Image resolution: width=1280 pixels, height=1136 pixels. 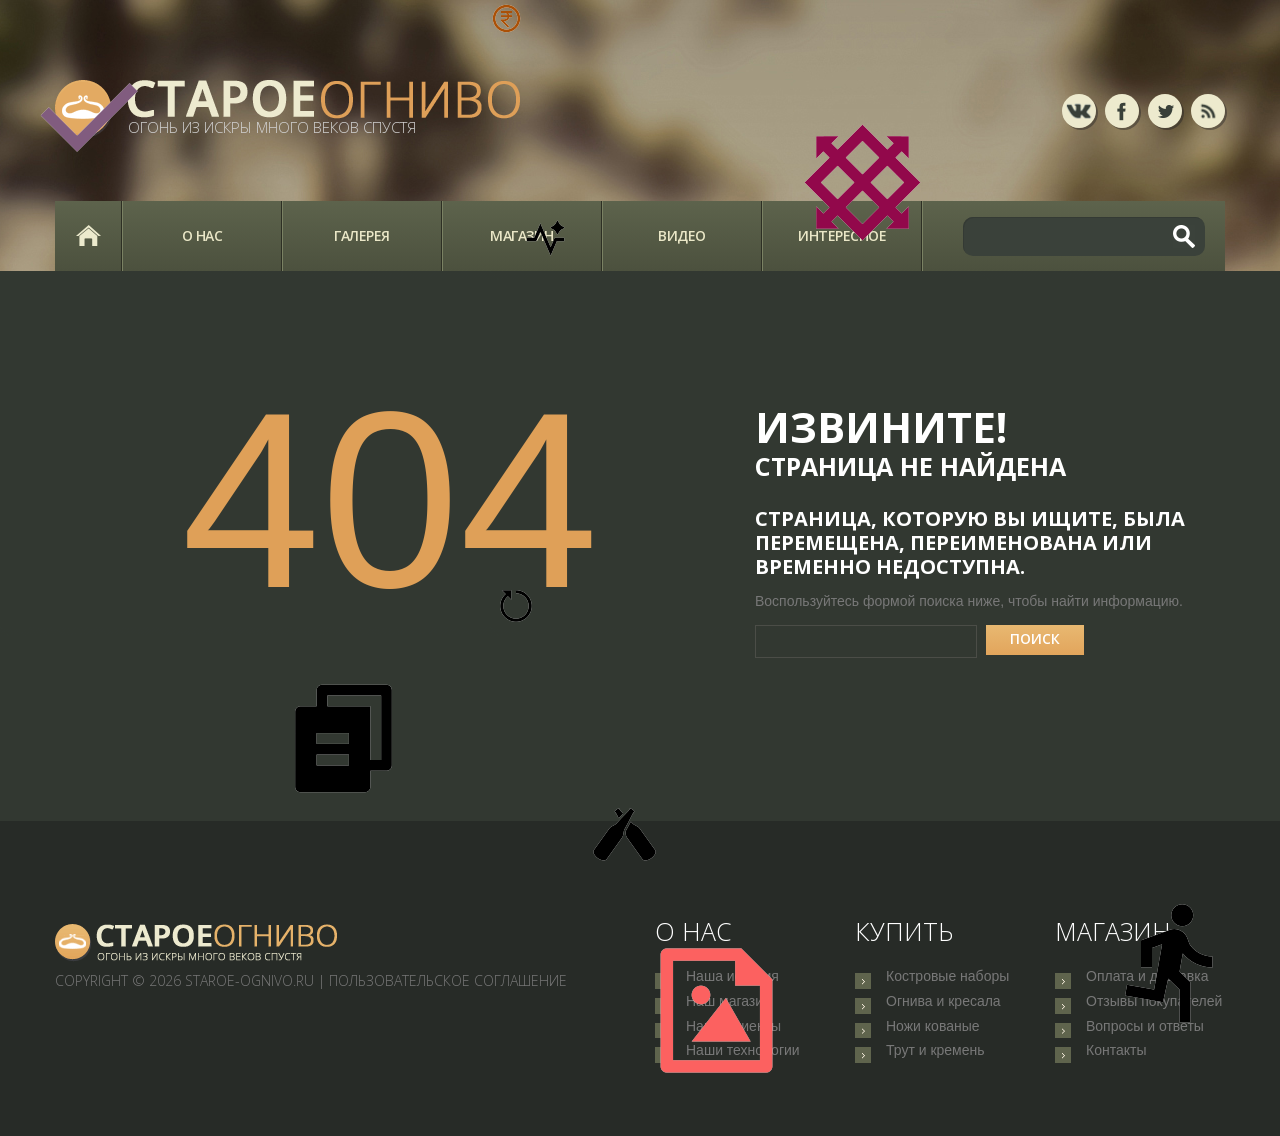 What do you see at coordinates (716, 1010) in the screenshot?
I see `view image file` at bounding box center [716, 1010].